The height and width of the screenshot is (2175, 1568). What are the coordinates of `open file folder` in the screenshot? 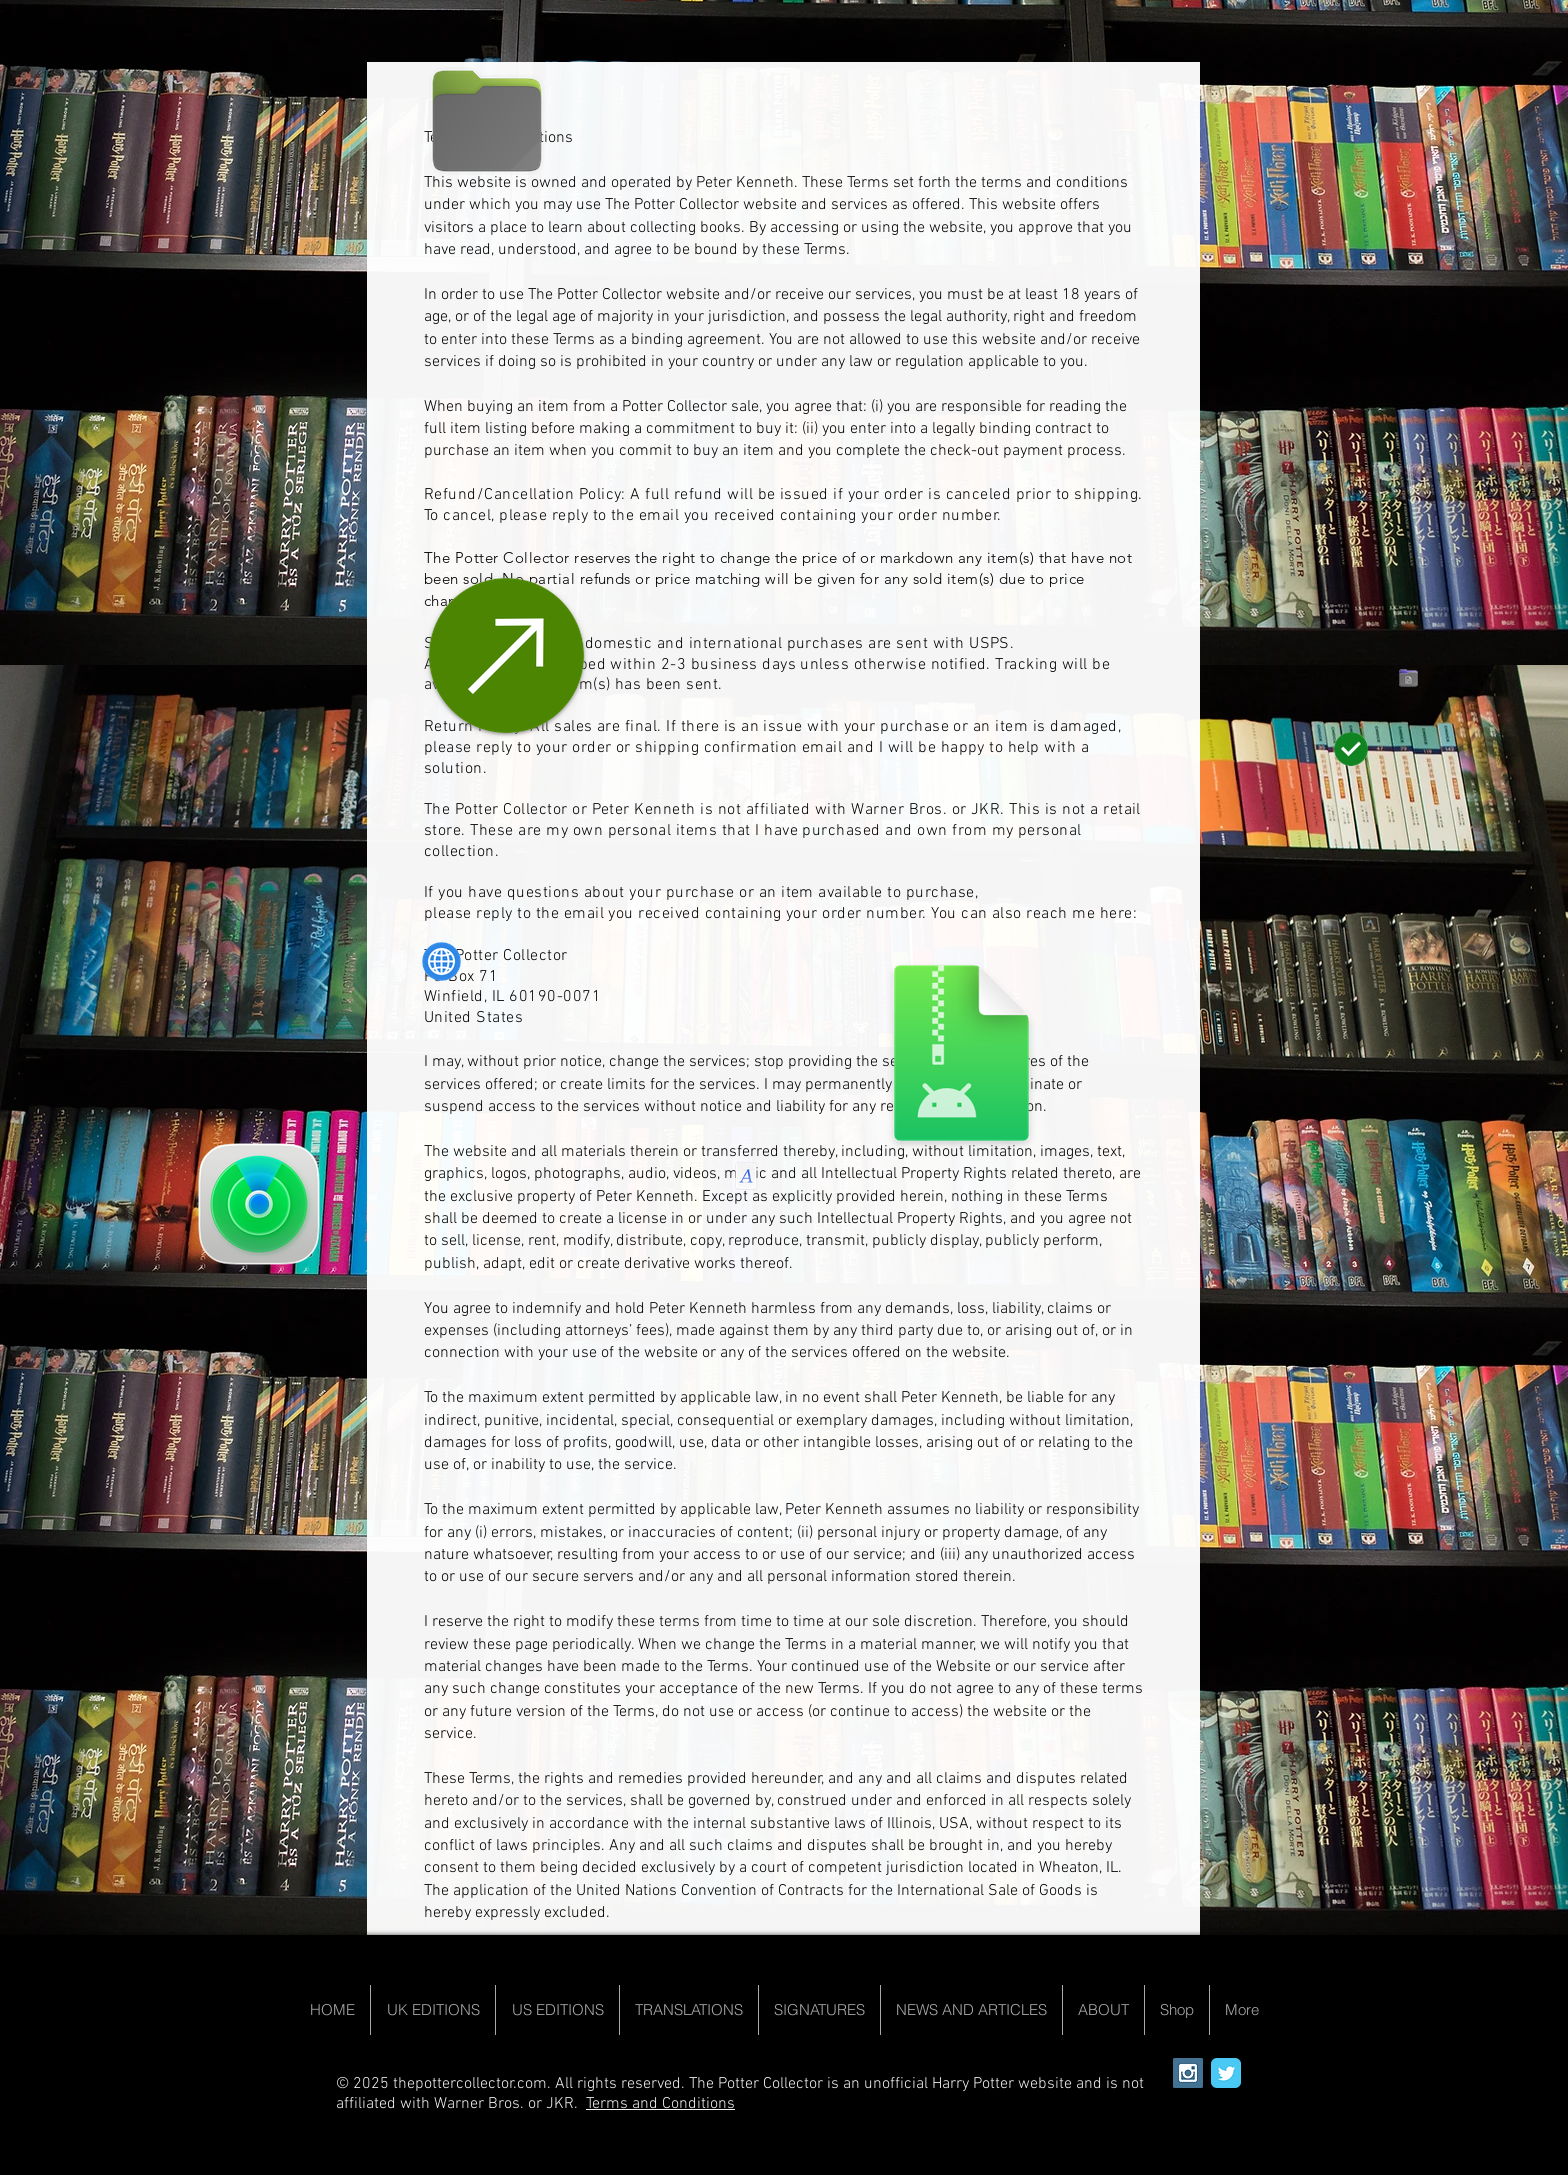 It's located at (487, 121).